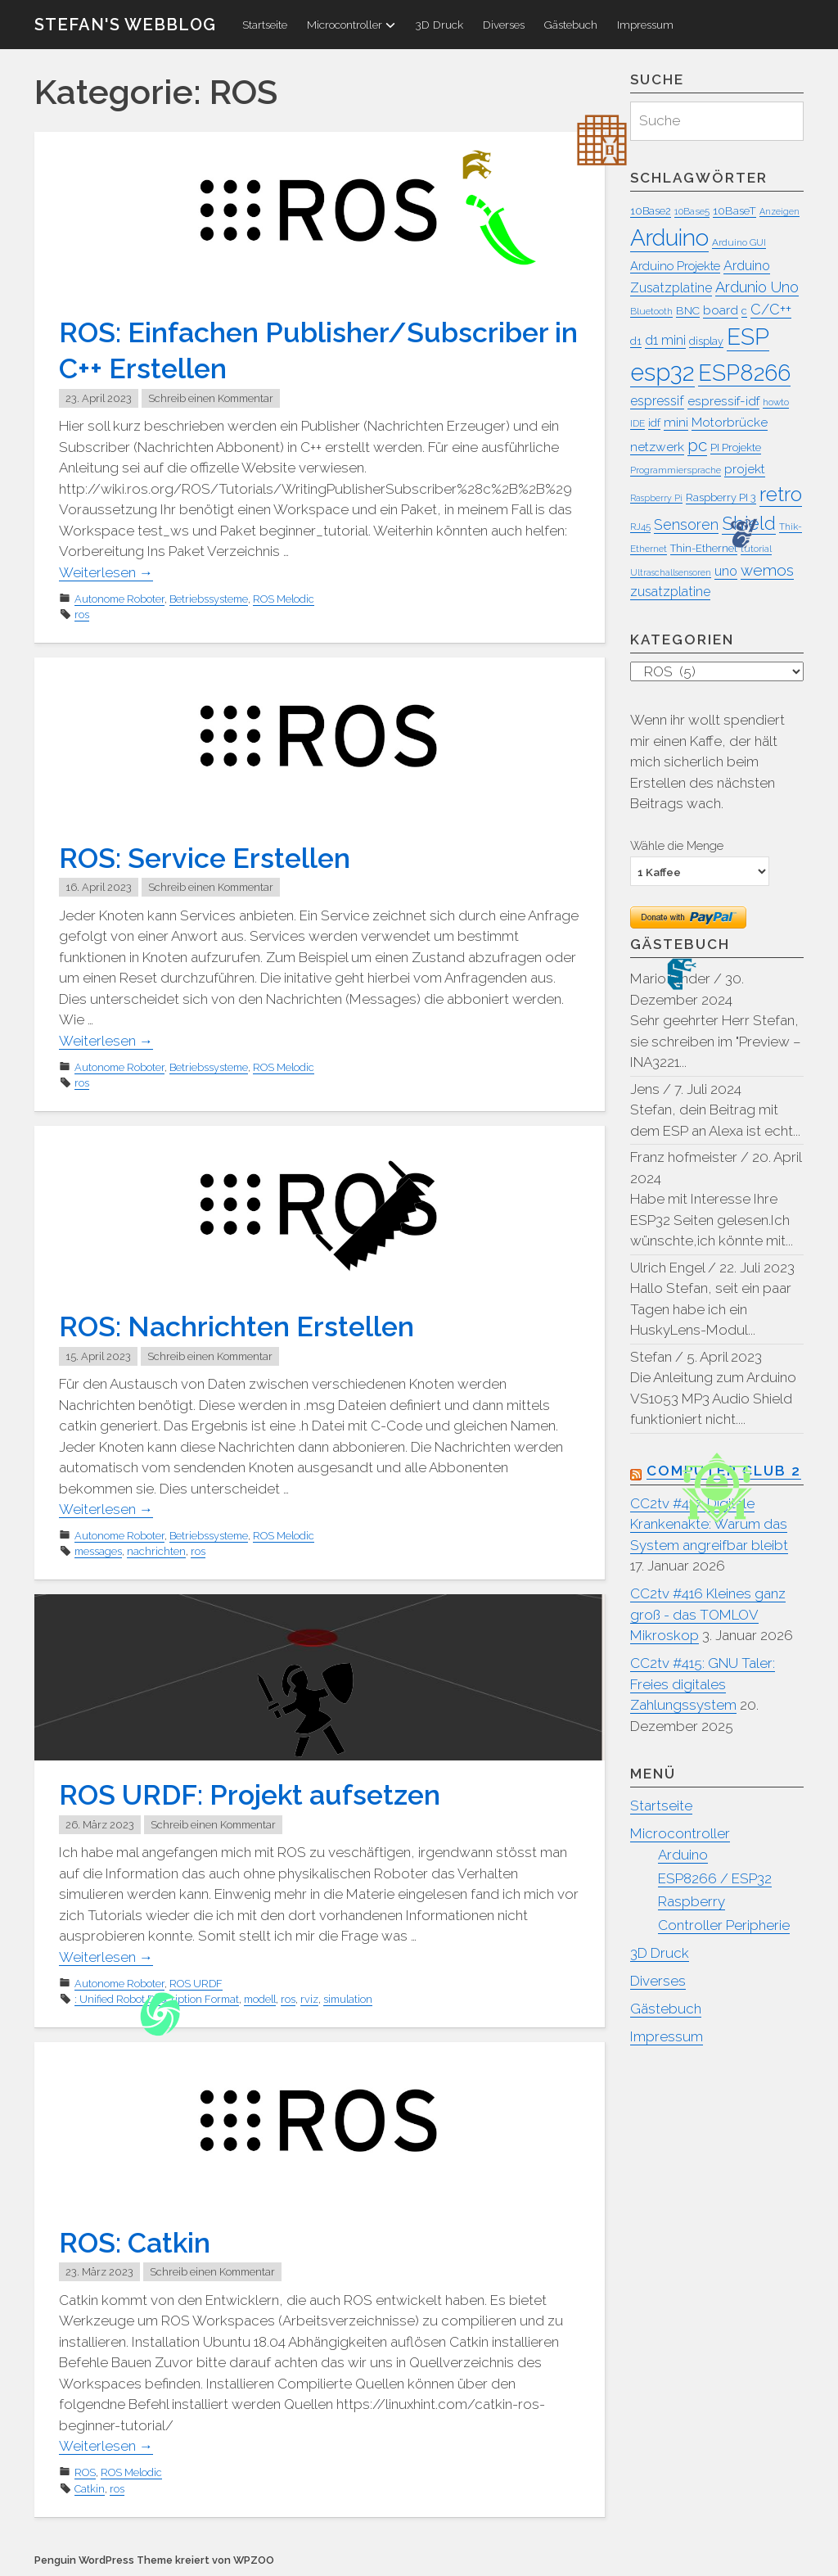 The image size is (838, 2576). I want to click on koala character or mascot icon, so click(743, 533).